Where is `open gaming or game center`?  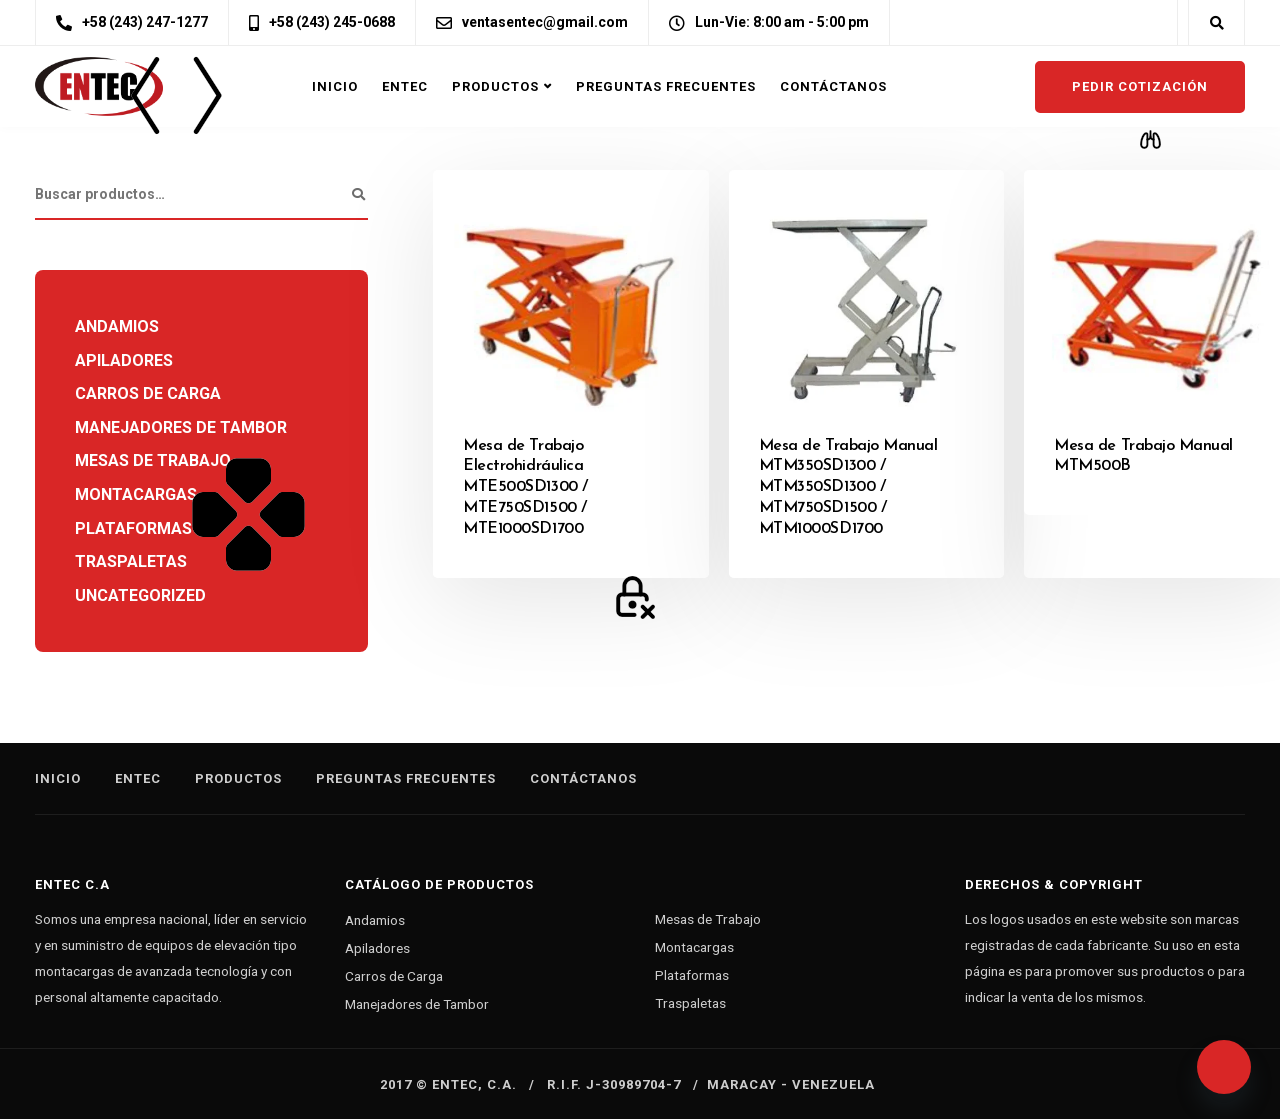 open gaming or game center is located at coordinates (248, 514).